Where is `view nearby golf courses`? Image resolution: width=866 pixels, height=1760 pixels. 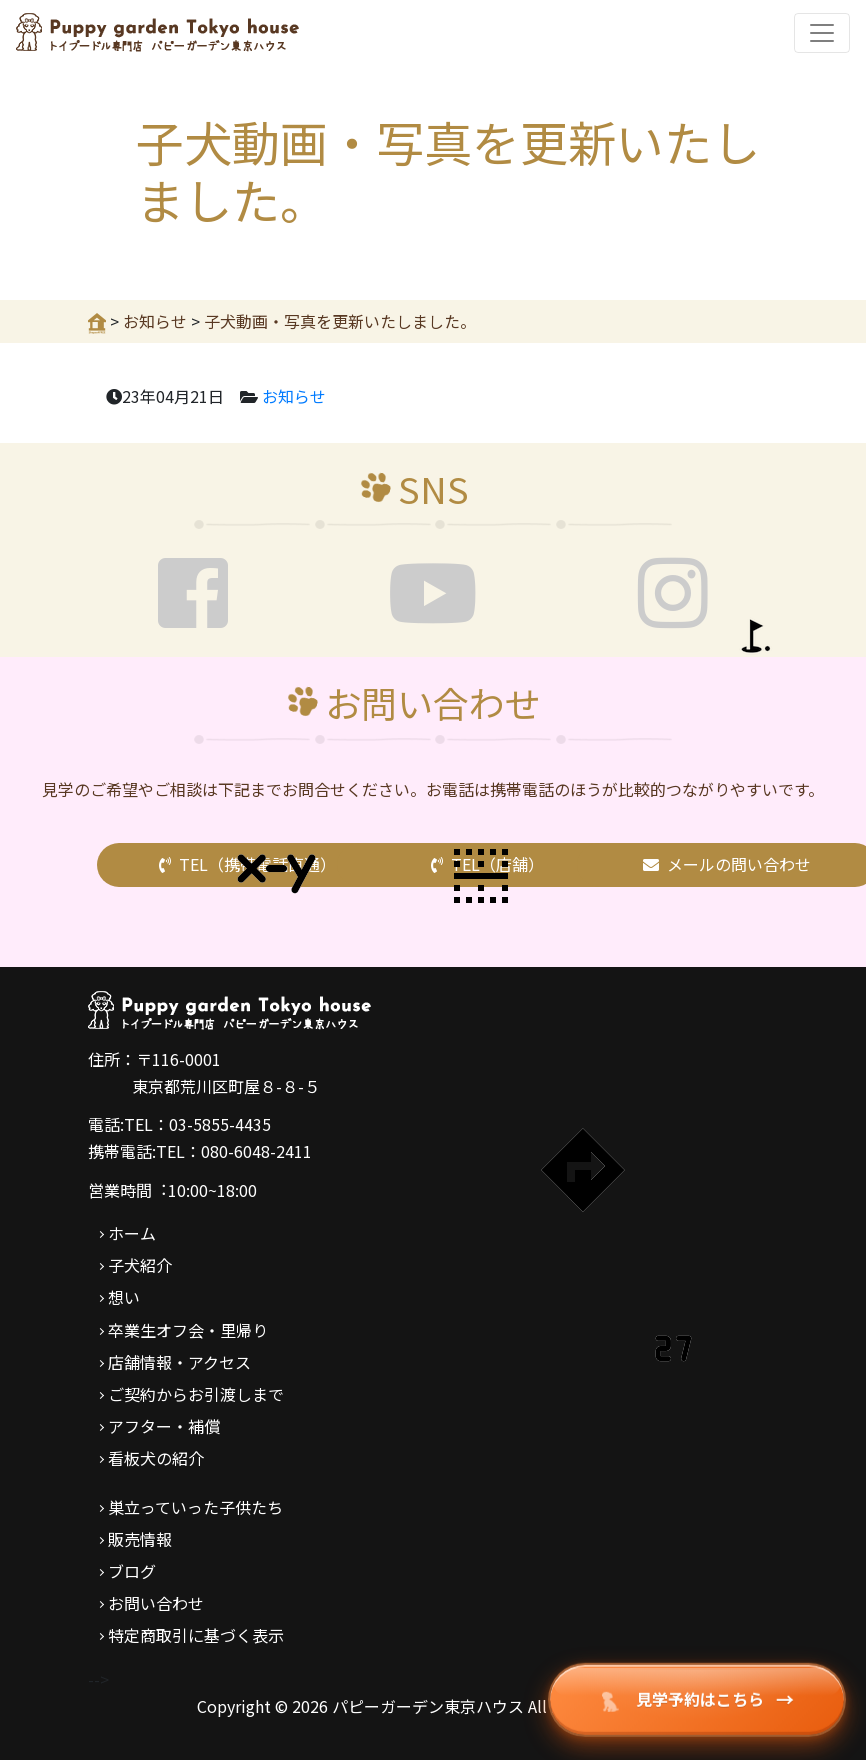 view nearby golf courses is located at coordinates (755, 636).